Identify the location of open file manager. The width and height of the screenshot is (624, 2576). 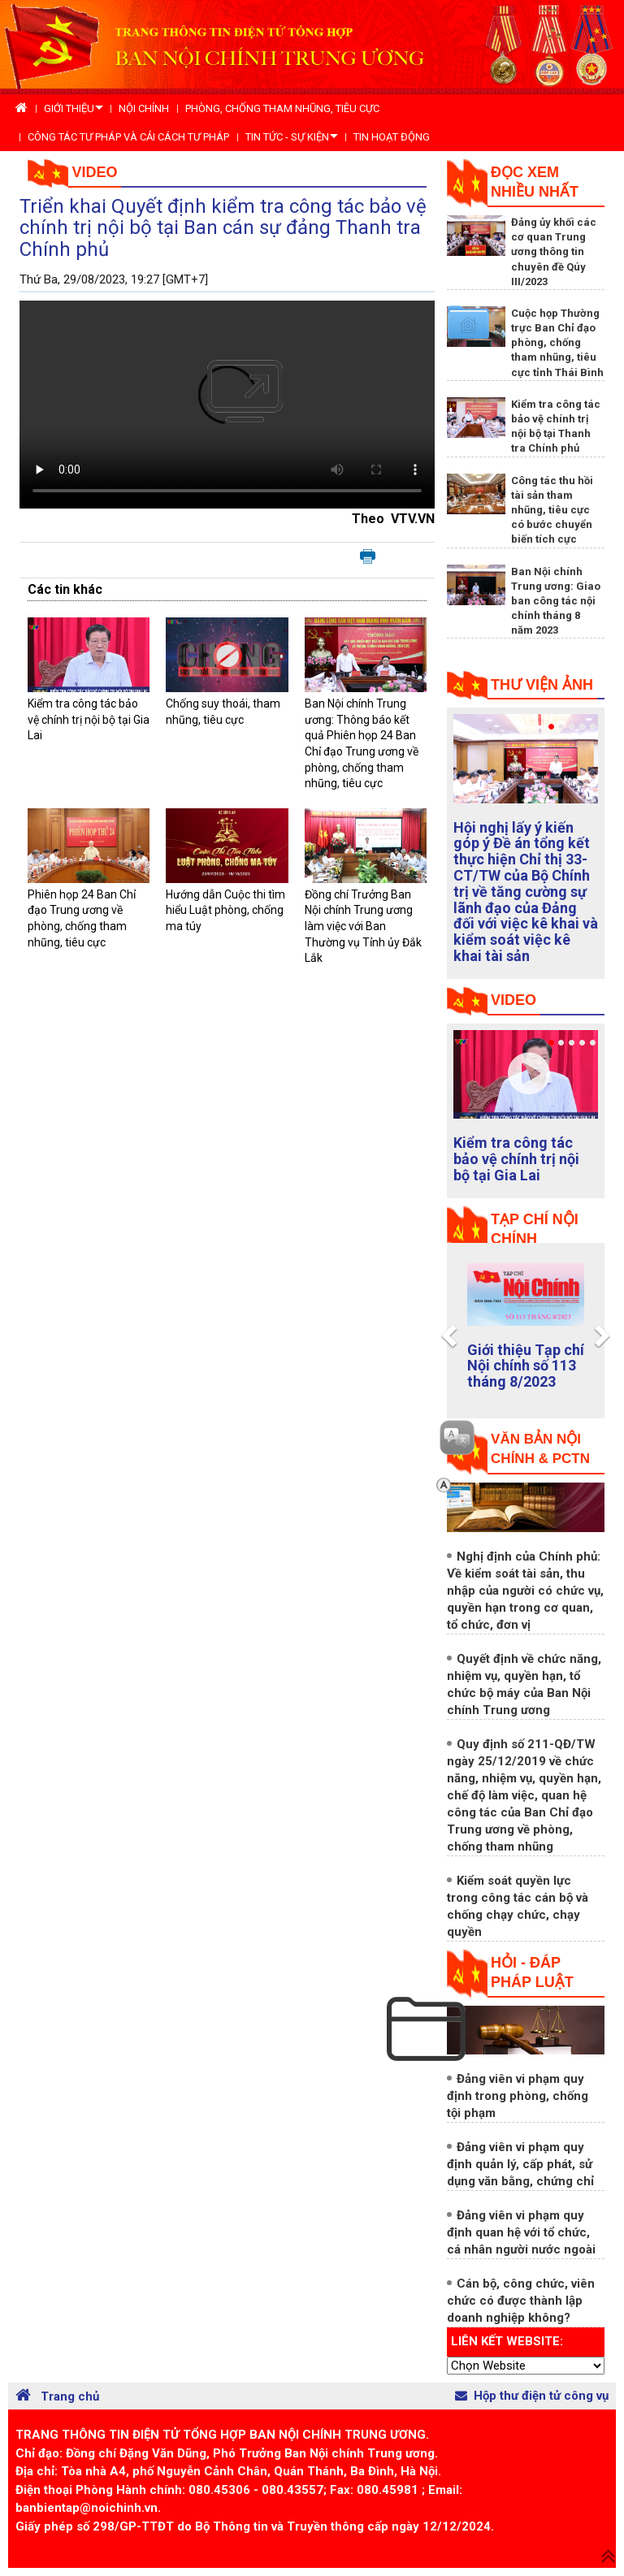
(426, 2026).